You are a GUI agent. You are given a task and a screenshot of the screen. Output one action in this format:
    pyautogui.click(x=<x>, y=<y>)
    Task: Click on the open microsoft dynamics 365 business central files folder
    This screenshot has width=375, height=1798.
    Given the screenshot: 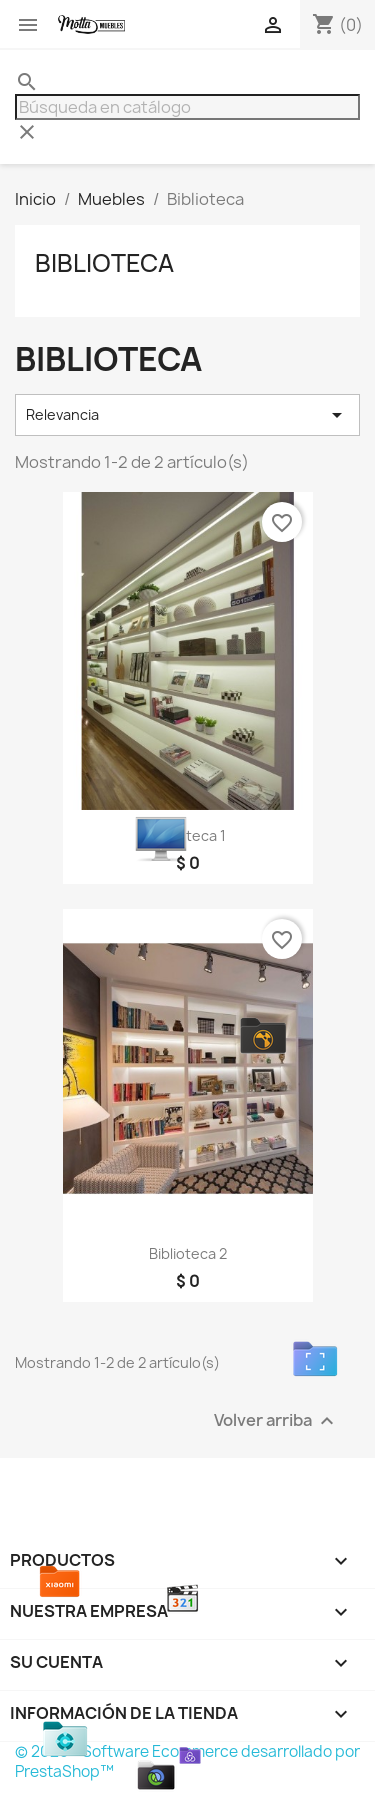 What is the action you would take?
    pyautogui.click(x=65, y=1740)
    